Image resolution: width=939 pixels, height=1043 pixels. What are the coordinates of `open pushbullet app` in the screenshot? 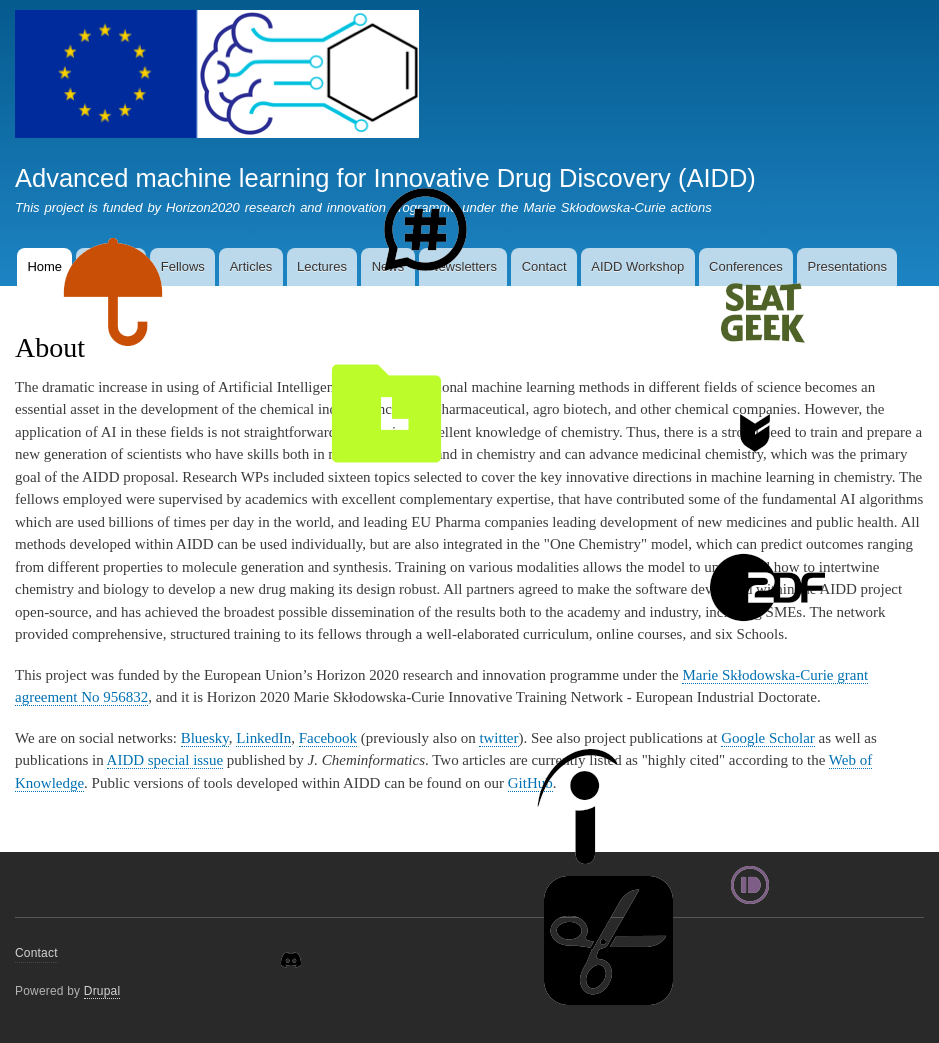 It's located at (750, 885).